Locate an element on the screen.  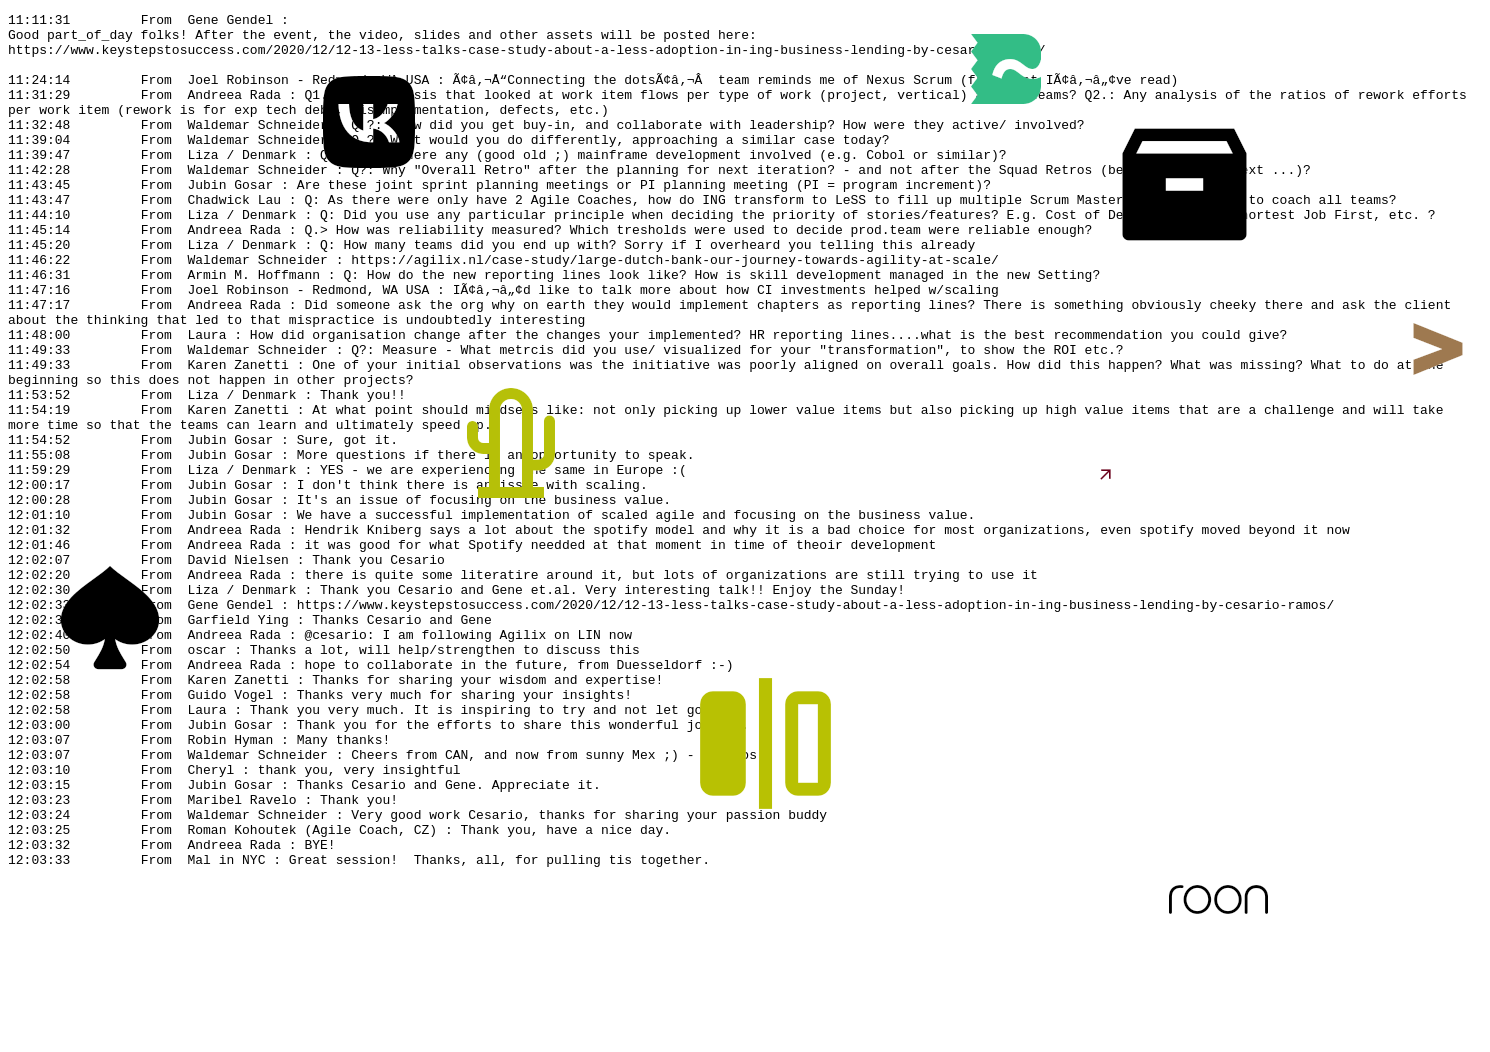
indicates desert or arid climate theme is located at coordinates (511, 443).